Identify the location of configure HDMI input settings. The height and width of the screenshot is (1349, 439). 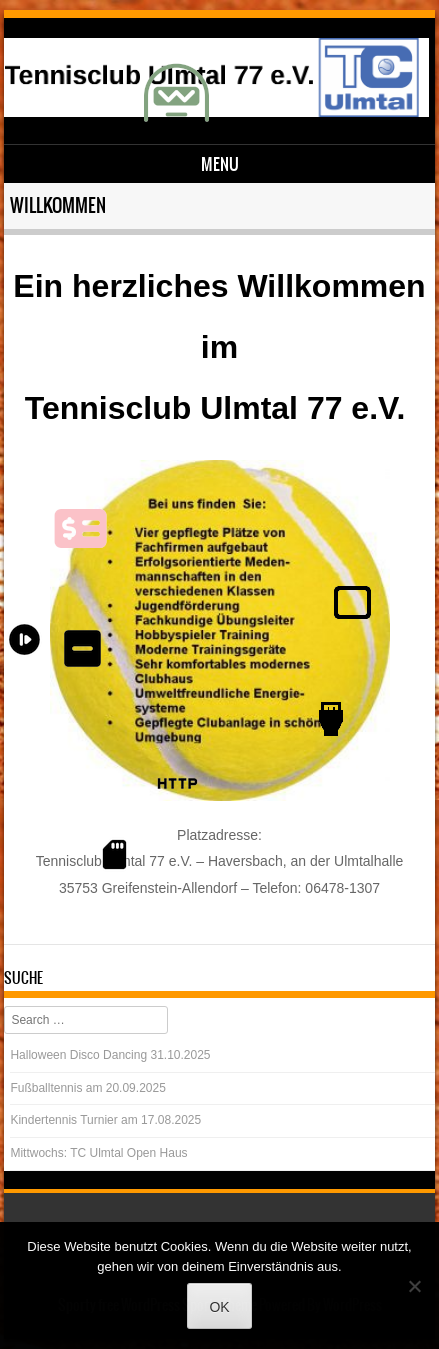
(331, 719).